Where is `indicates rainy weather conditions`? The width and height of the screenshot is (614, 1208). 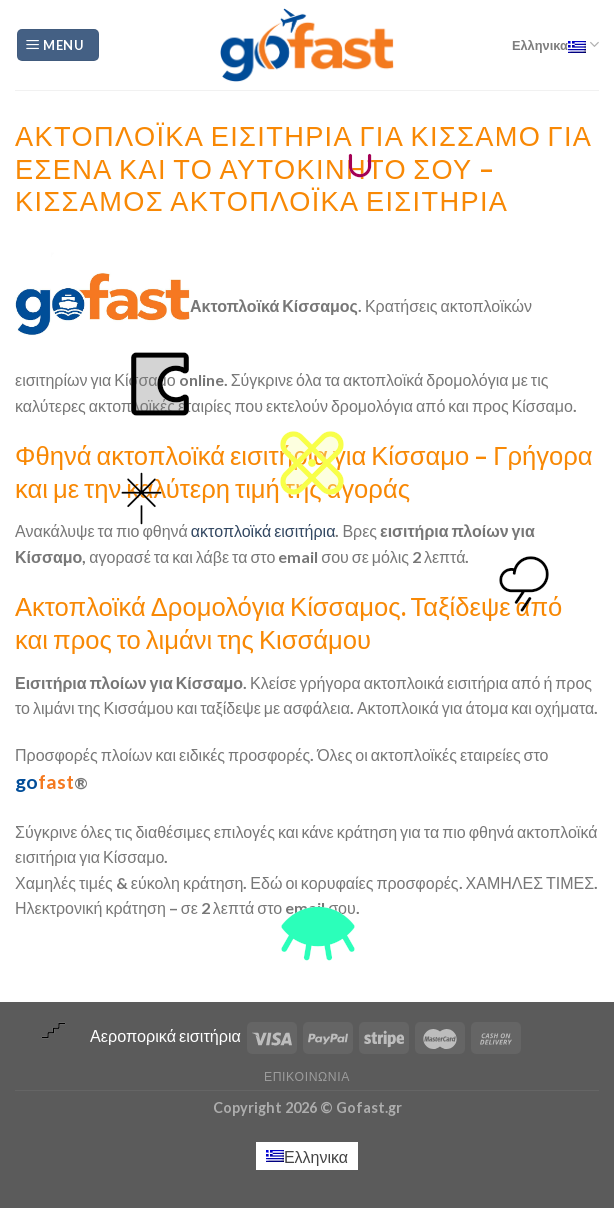
indicates rainy weather conditions is located at coordinates (524, 583).